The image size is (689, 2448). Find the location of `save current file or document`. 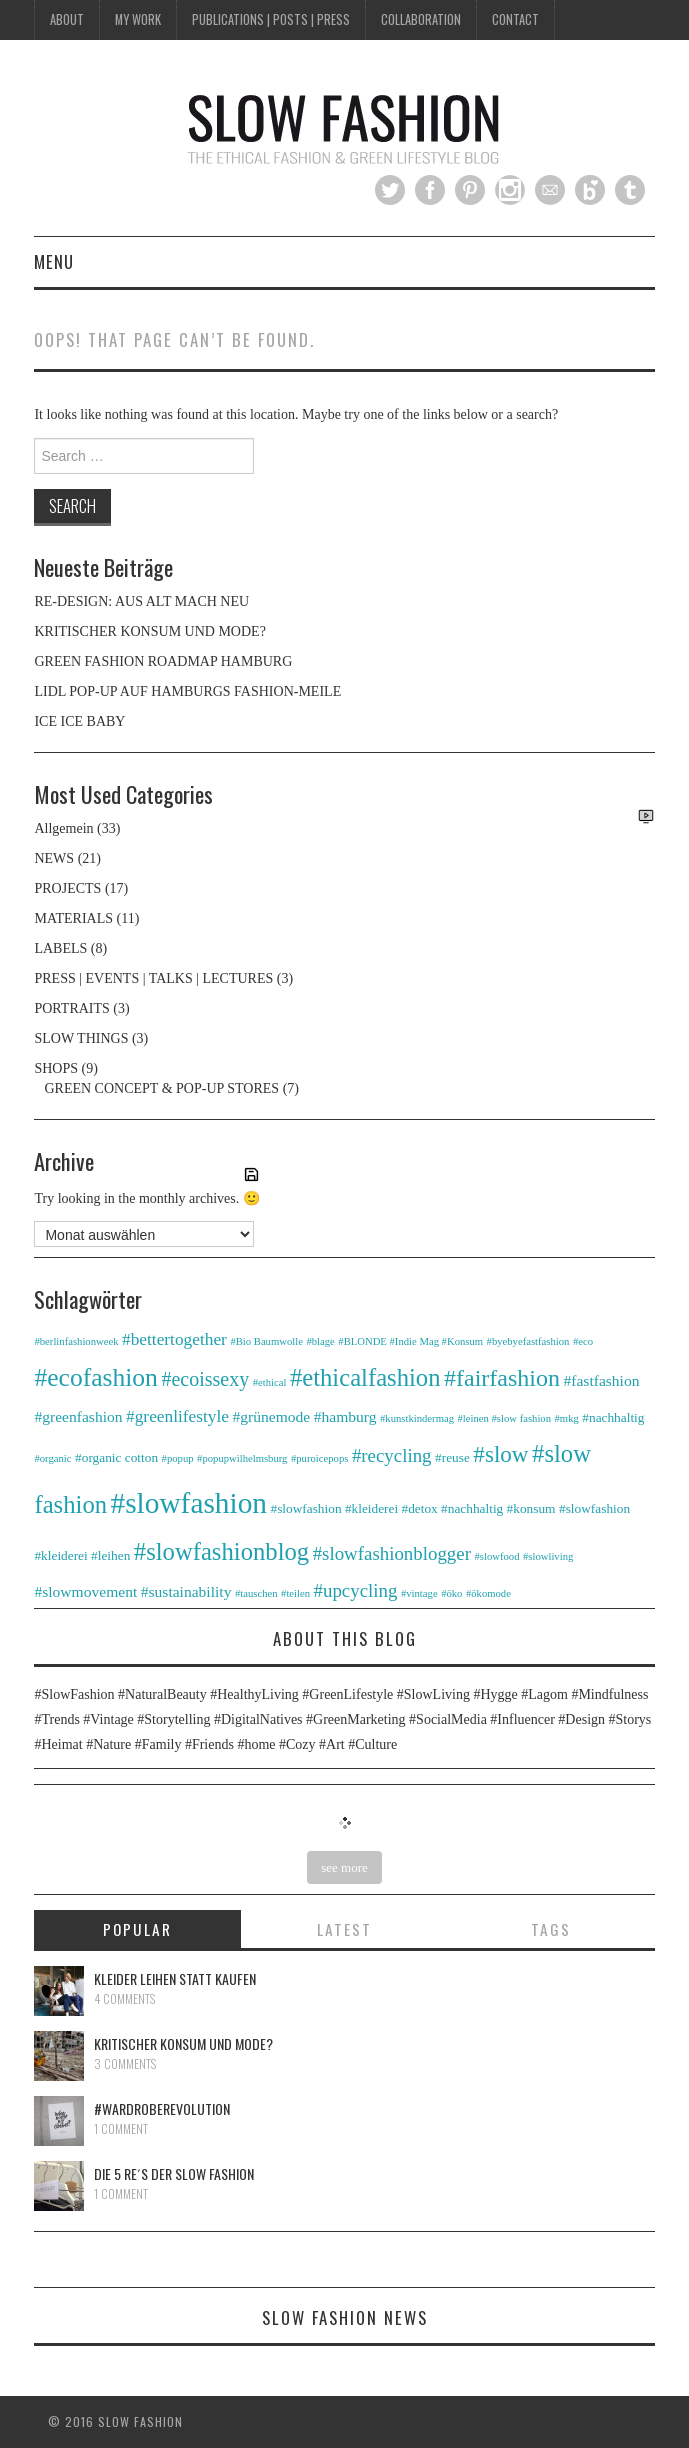

save current file or document is located at coordinates (251, 1174).